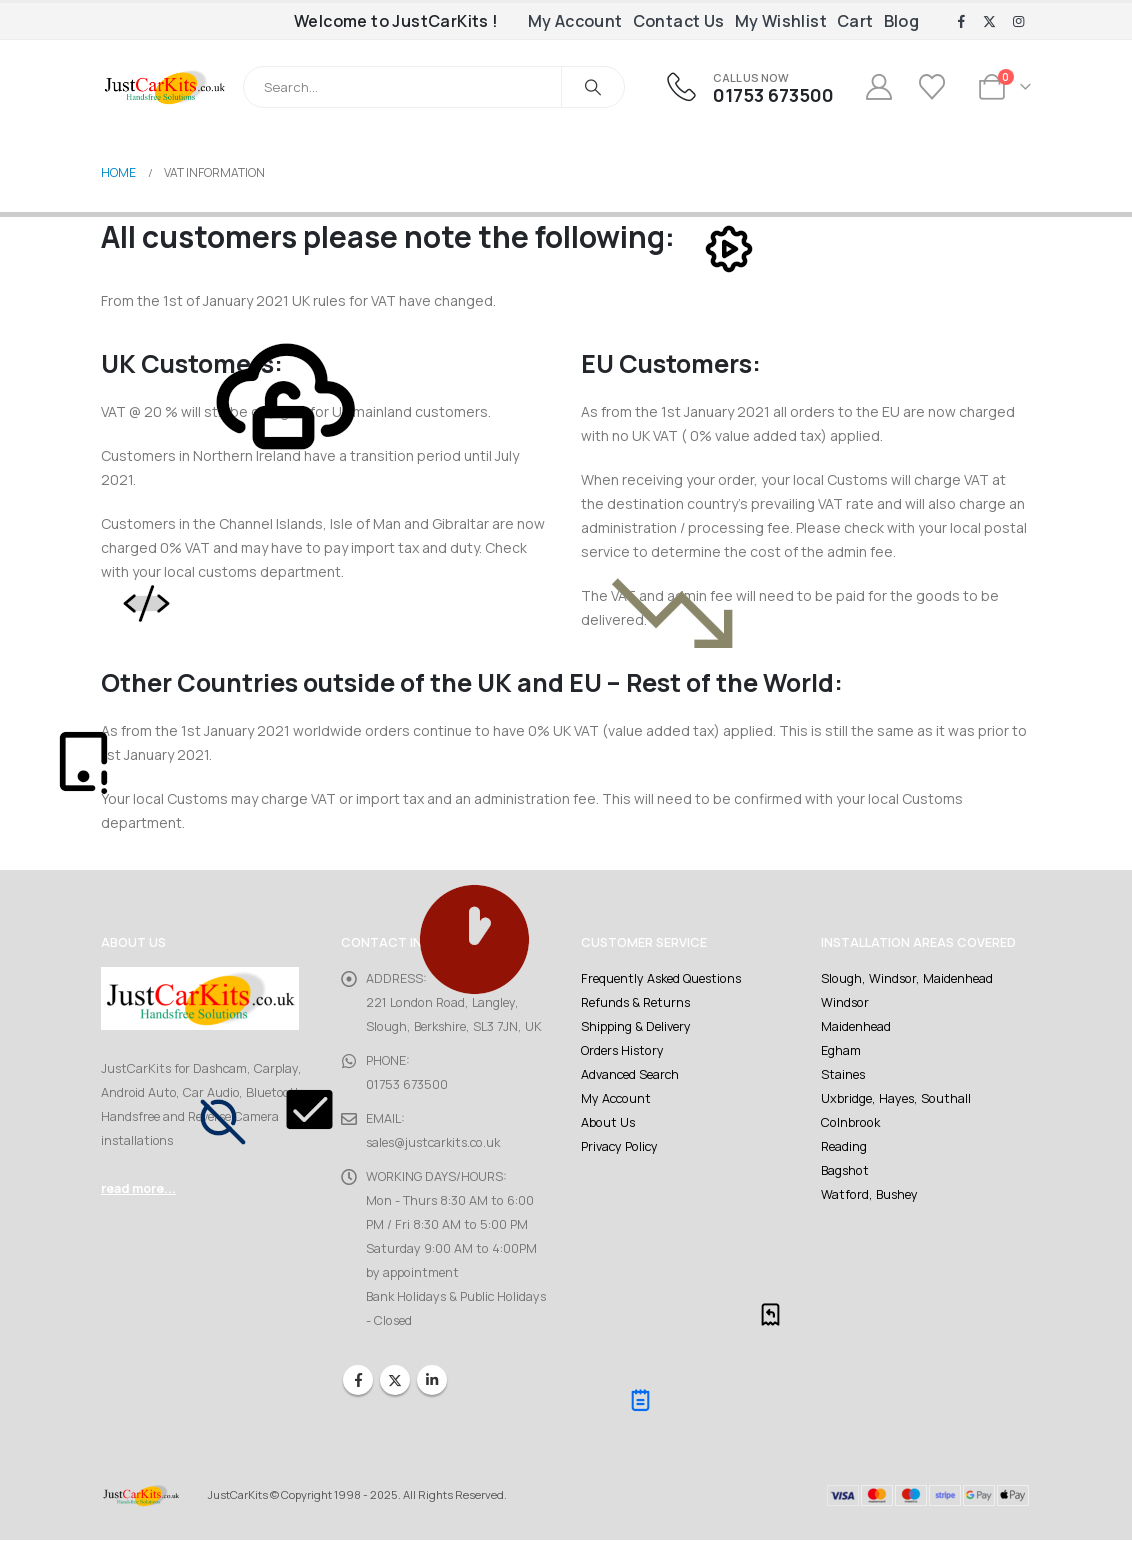 The height and width of the screenshot is (1541, 1132). Describe the element at coordinates (283, 393) in the screenshot. I see `cloud storage with unlocked security` at that location.